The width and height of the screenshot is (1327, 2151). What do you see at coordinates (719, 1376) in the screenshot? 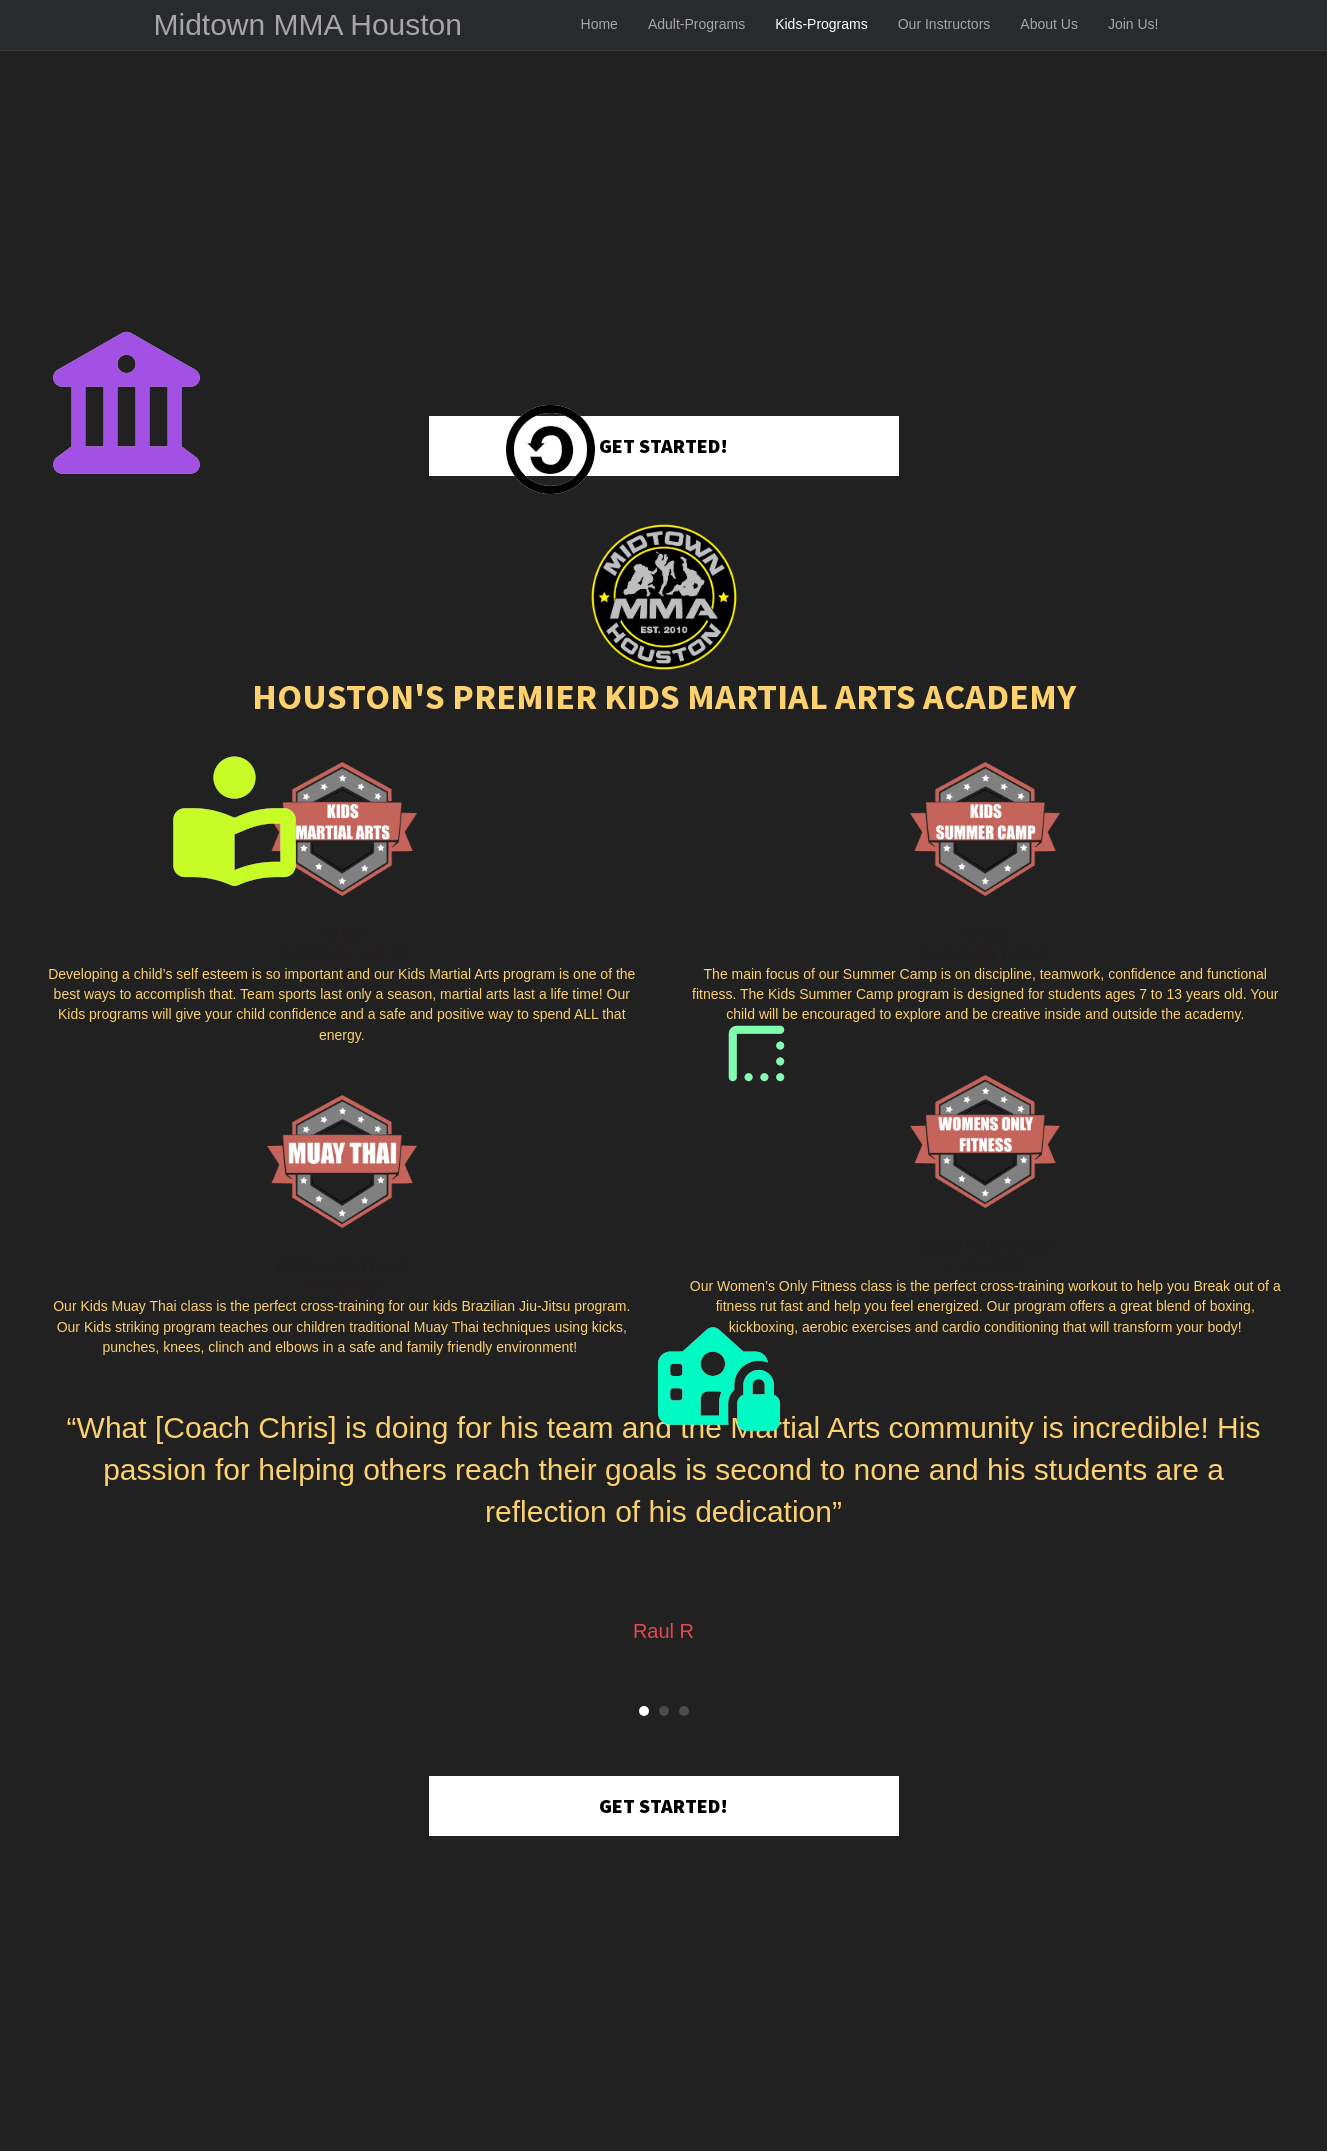
I see `indicates a locked or secured school facility` at bounding box center [719, 1376].